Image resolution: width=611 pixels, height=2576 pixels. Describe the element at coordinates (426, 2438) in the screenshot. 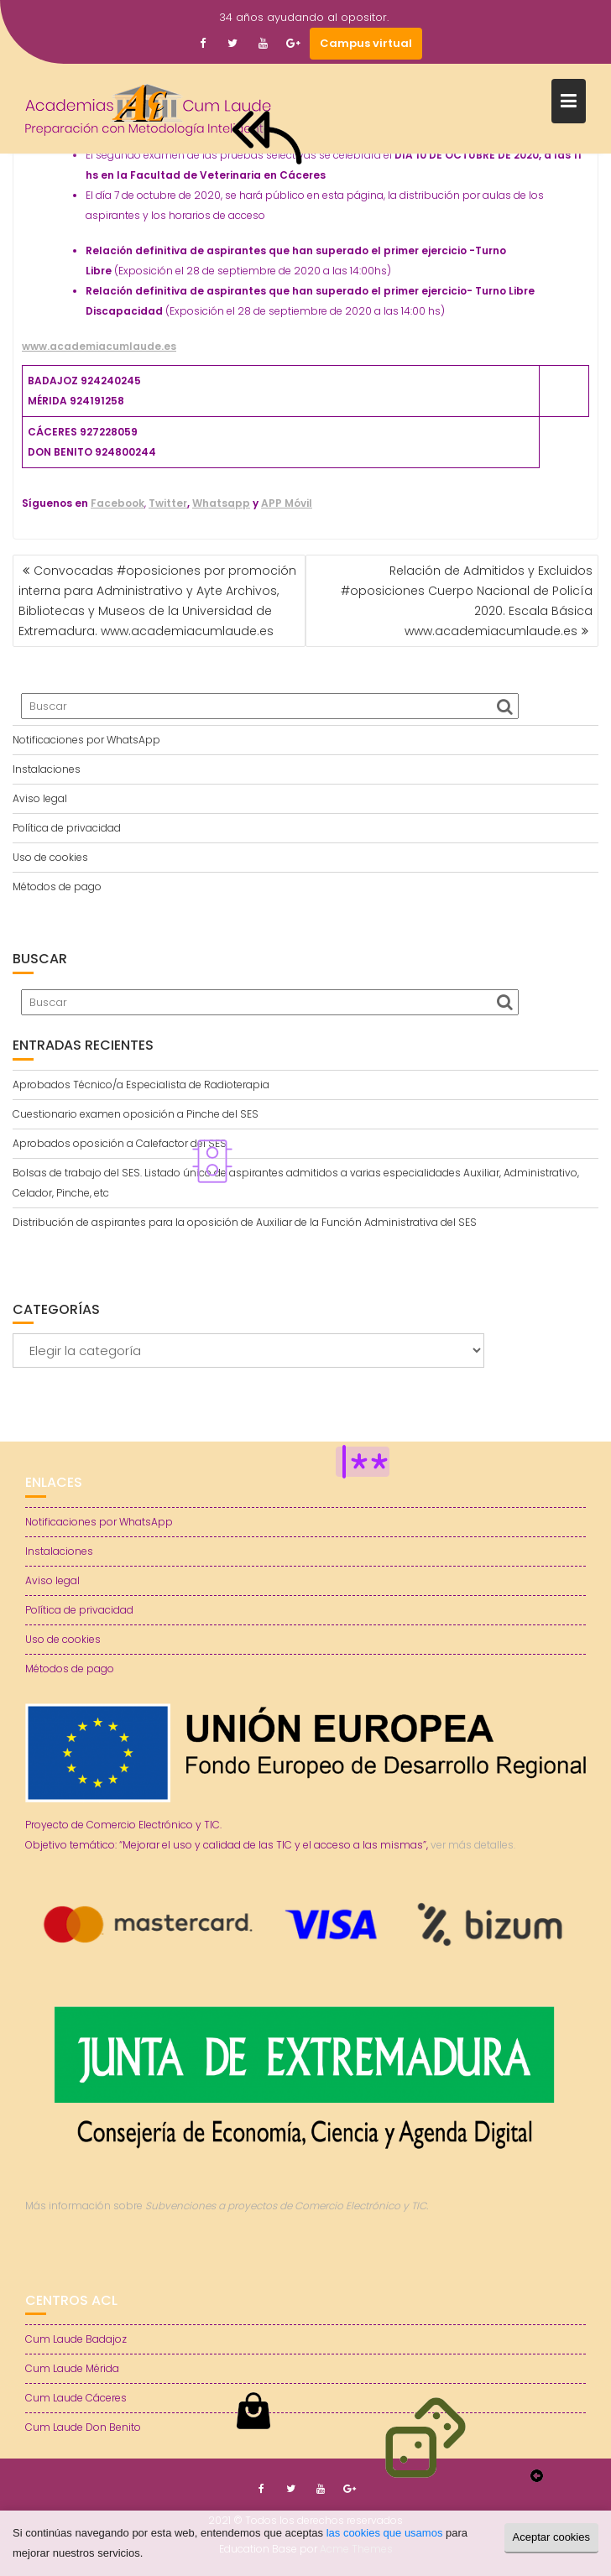

I see `randomize or shuffle content` at that location.